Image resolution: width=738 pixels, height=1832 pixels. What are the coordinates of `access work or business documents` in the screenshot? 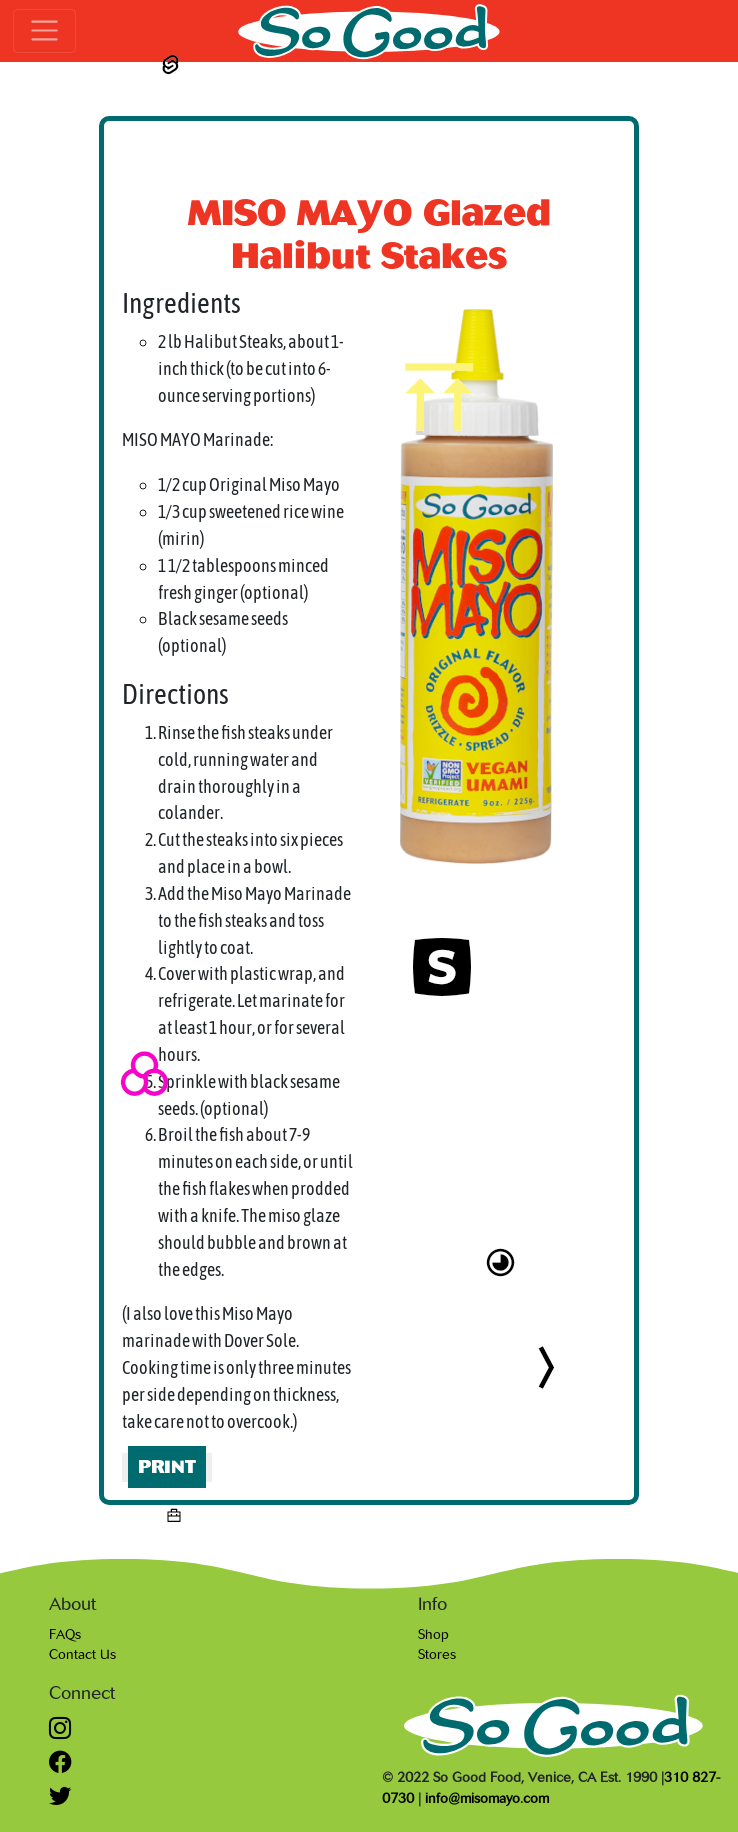 It's located at (174, 1516).